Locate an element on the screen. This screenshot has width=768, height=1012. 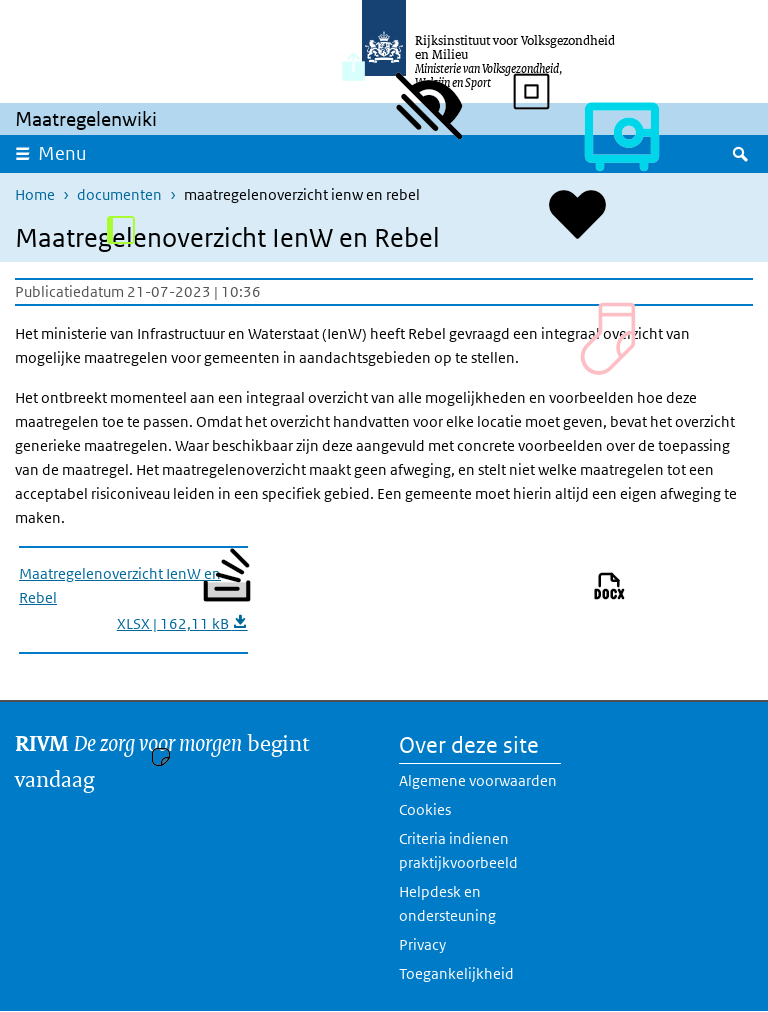
indicates a Microsoft Word document file is located at coordinates (609, 586).